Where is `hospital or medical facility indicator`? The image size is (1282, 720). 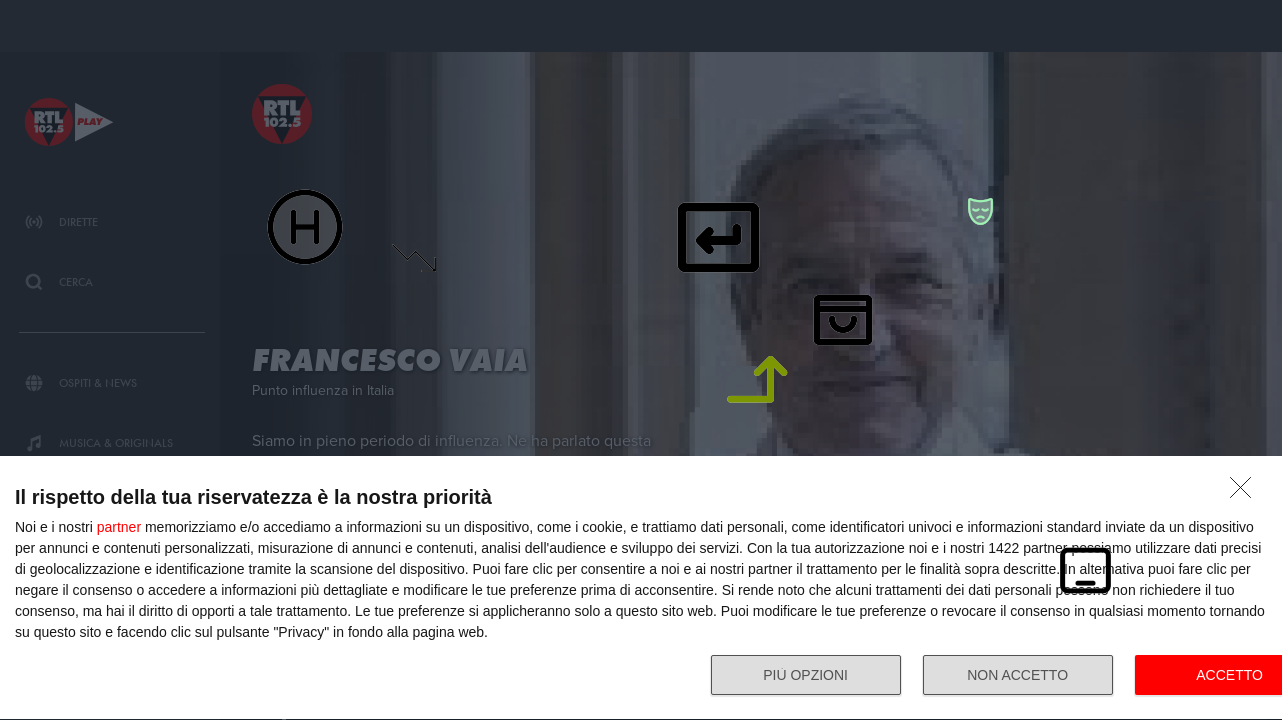 hospital or medical facility indicator is located at coordinates (305, 227).